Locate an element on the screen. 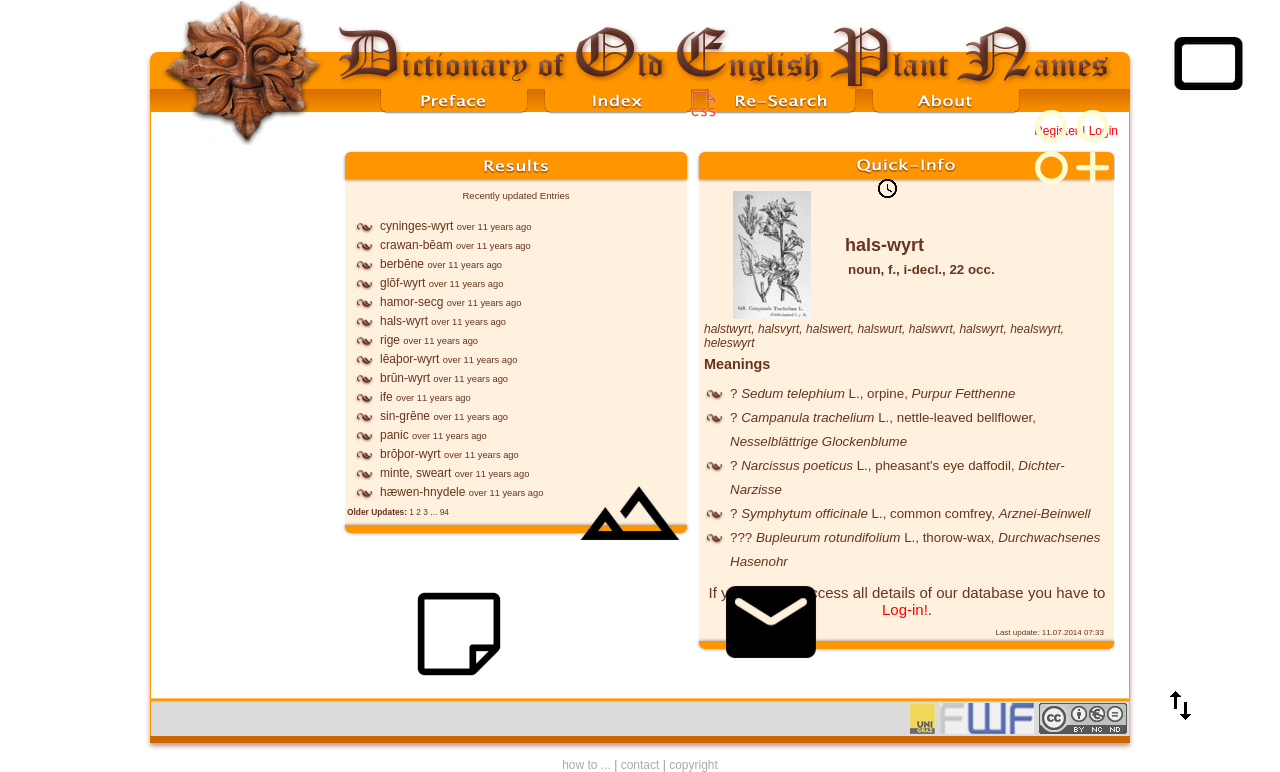  view or open a CSS stylesheet file is located at coordinates (704, 105).